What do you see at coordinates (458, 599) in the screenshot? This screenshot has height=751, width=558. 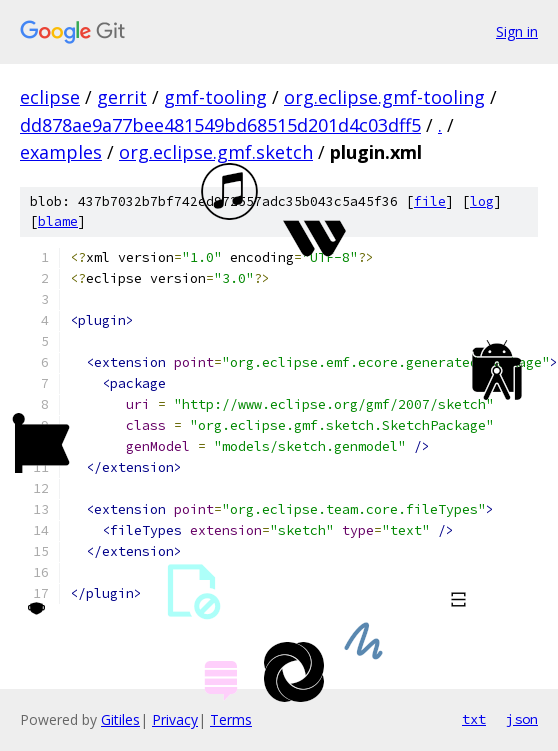 I see `scan a QR code` at bounding box center [458, 599].